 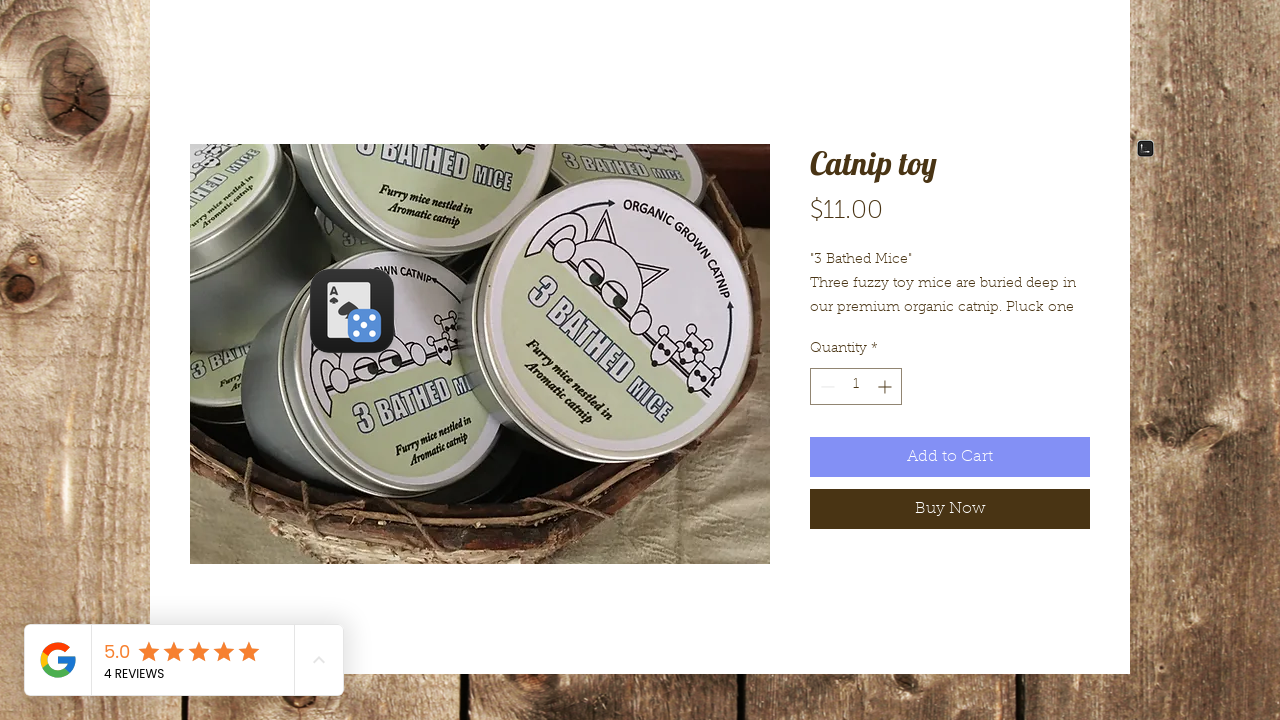 I want to click on launch tabletop simulator, so click(x=352, y=311).